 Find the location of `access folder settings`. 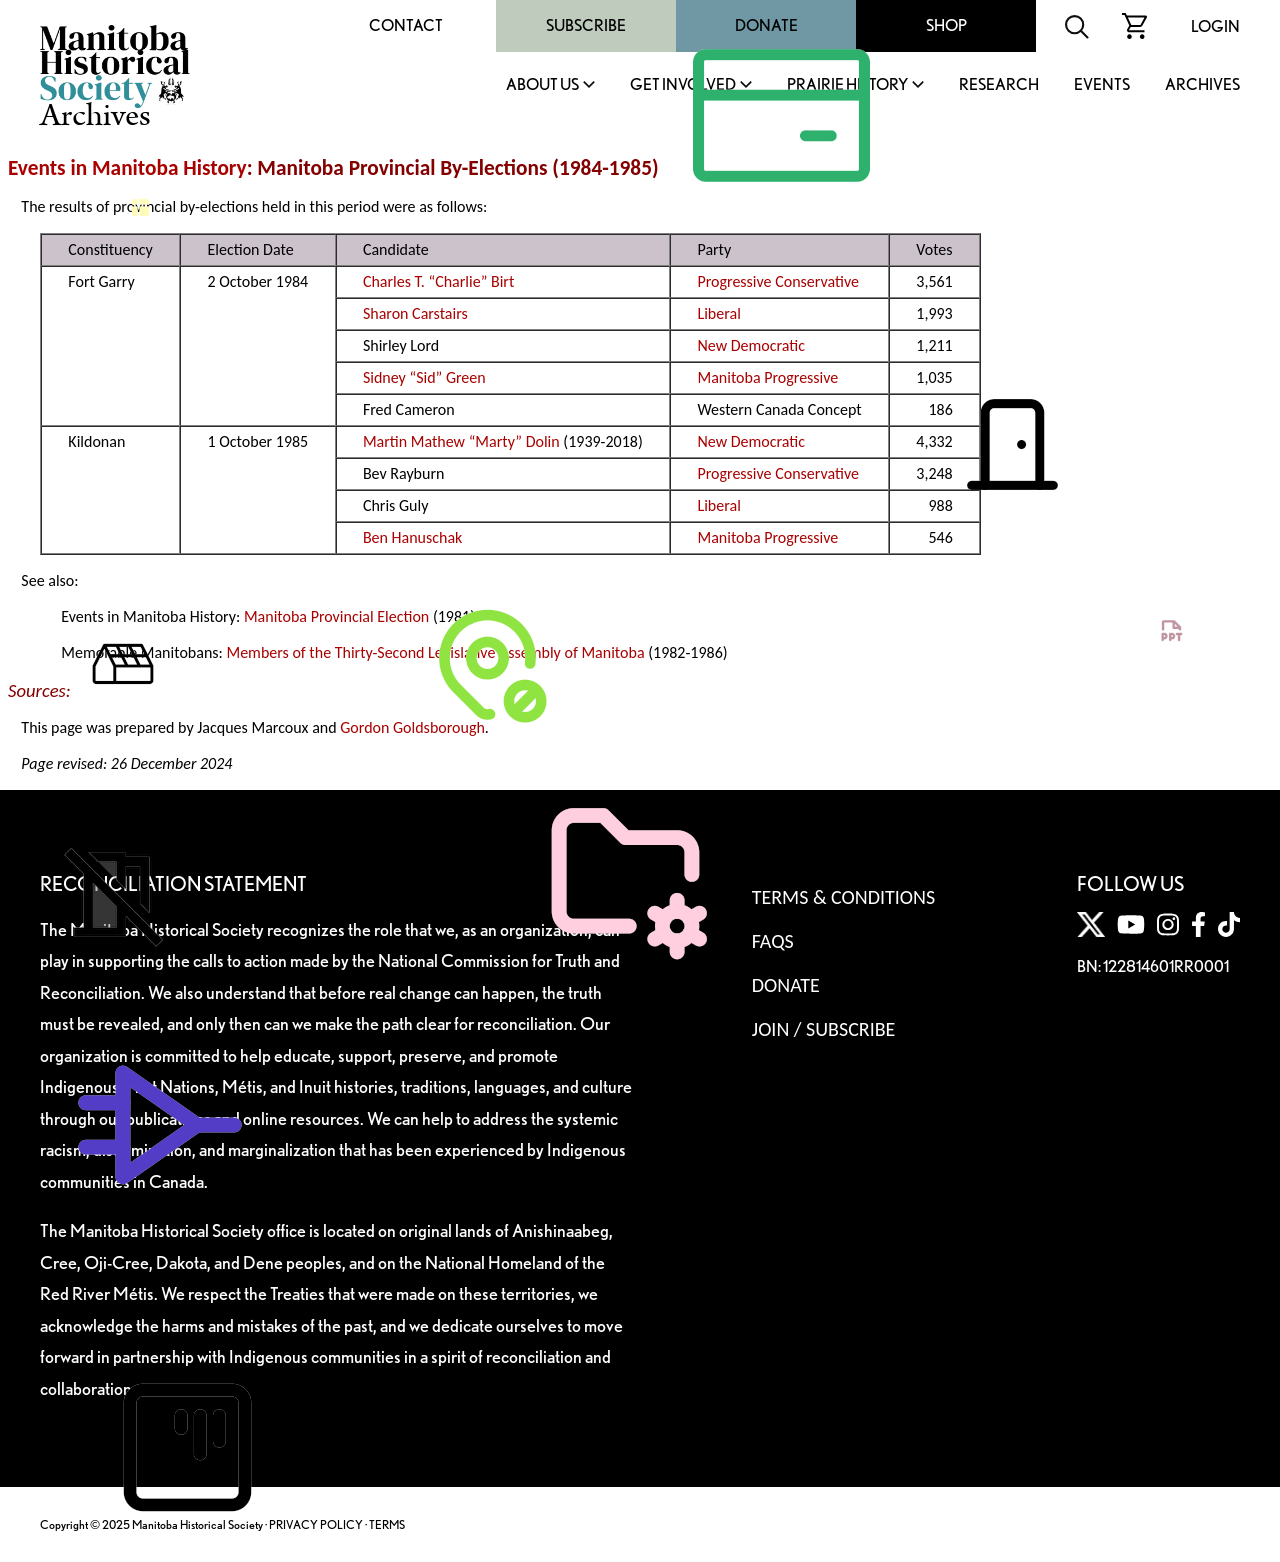

access folder settings is located at coordinates (625, 874).